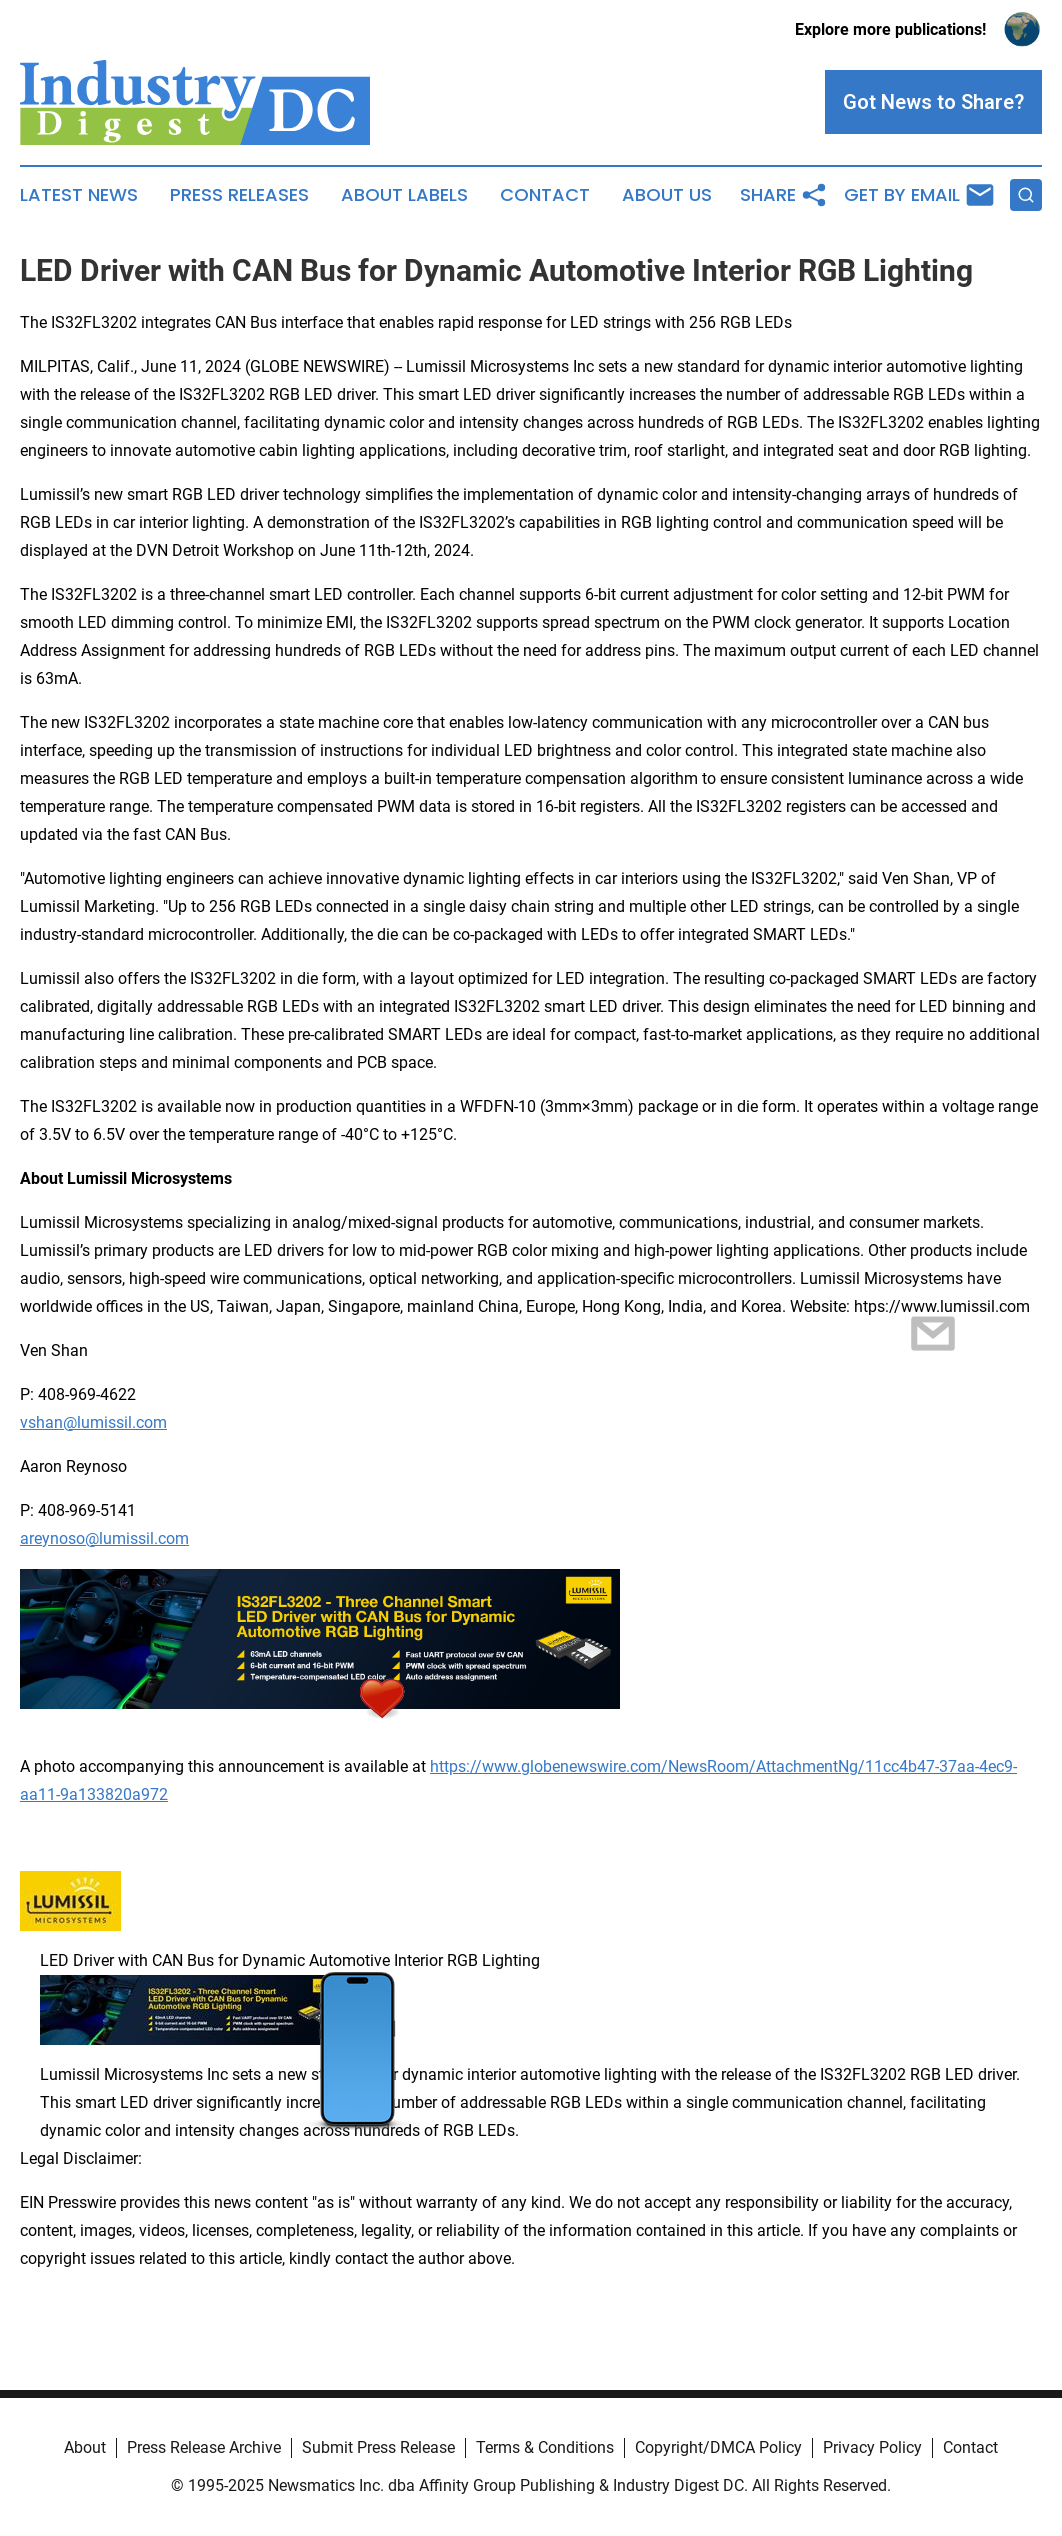 The height and width of the screenshot is (2536, 1062). I want to click on mark item as favorite, so click(382, 1699).